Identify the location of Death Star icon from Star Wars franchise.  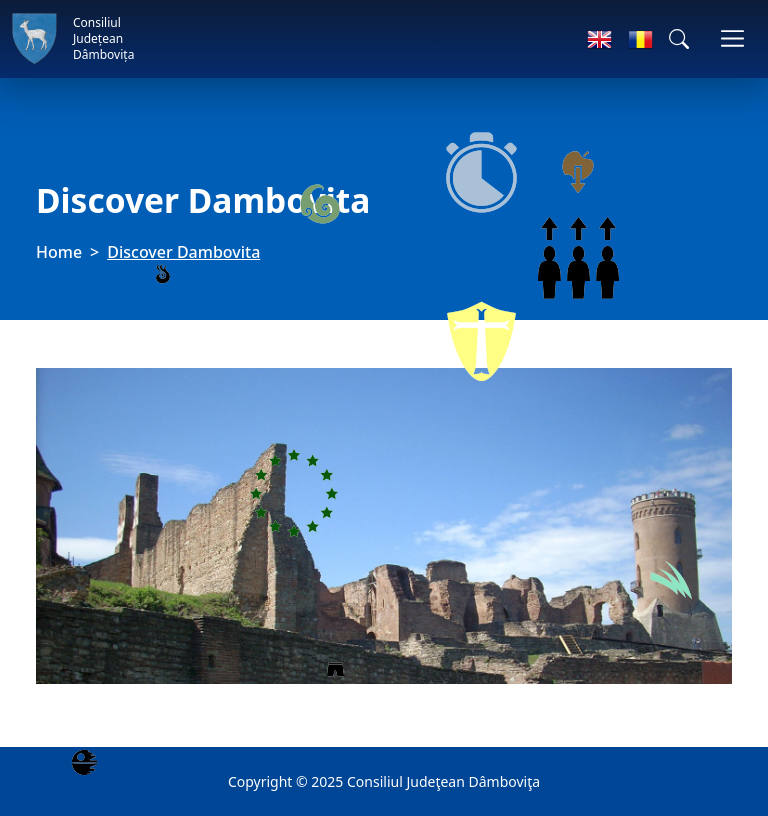
(84, 762).